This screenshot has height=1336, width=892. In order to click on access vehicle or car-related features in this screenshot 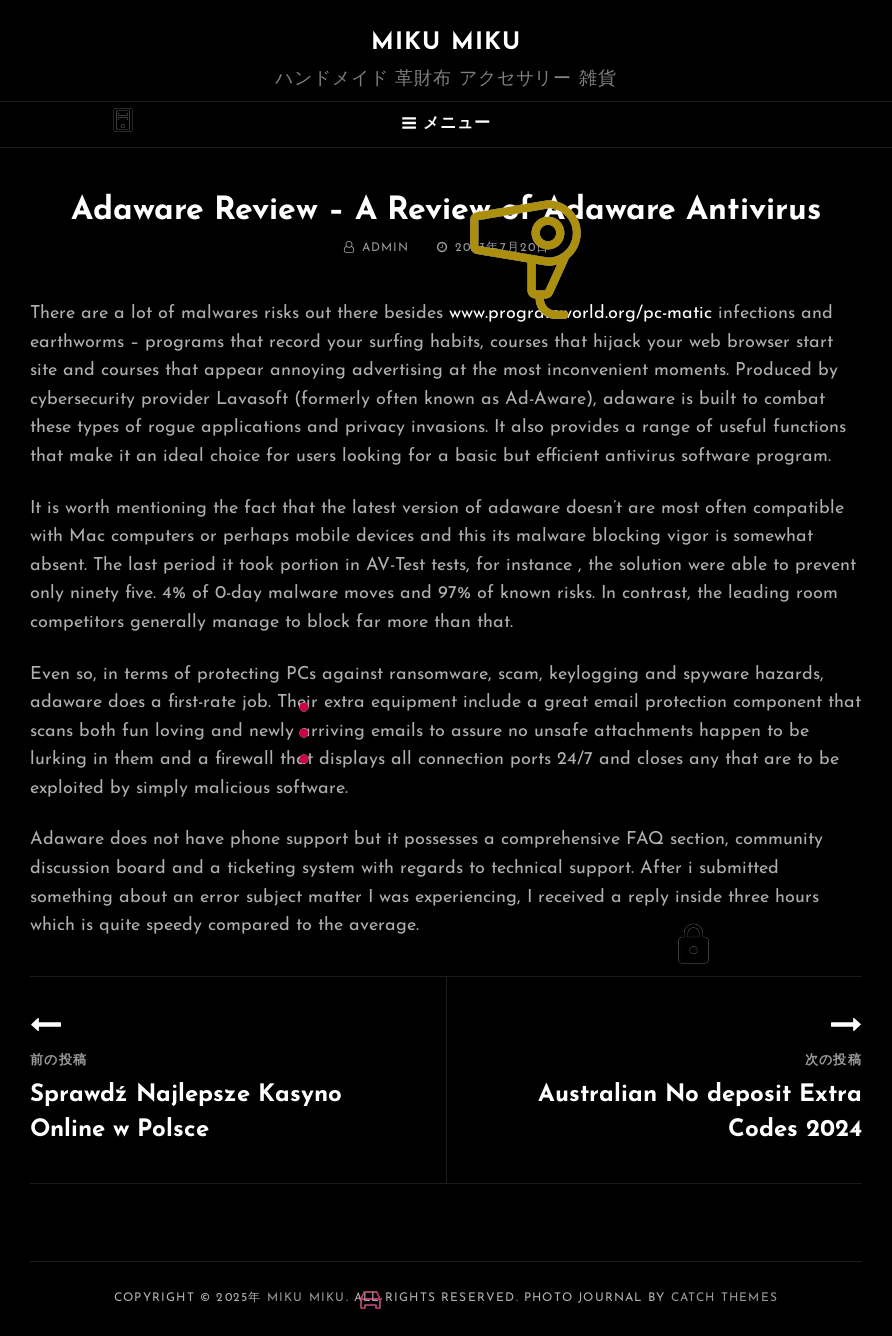, I will do `click(370, 1300)`.